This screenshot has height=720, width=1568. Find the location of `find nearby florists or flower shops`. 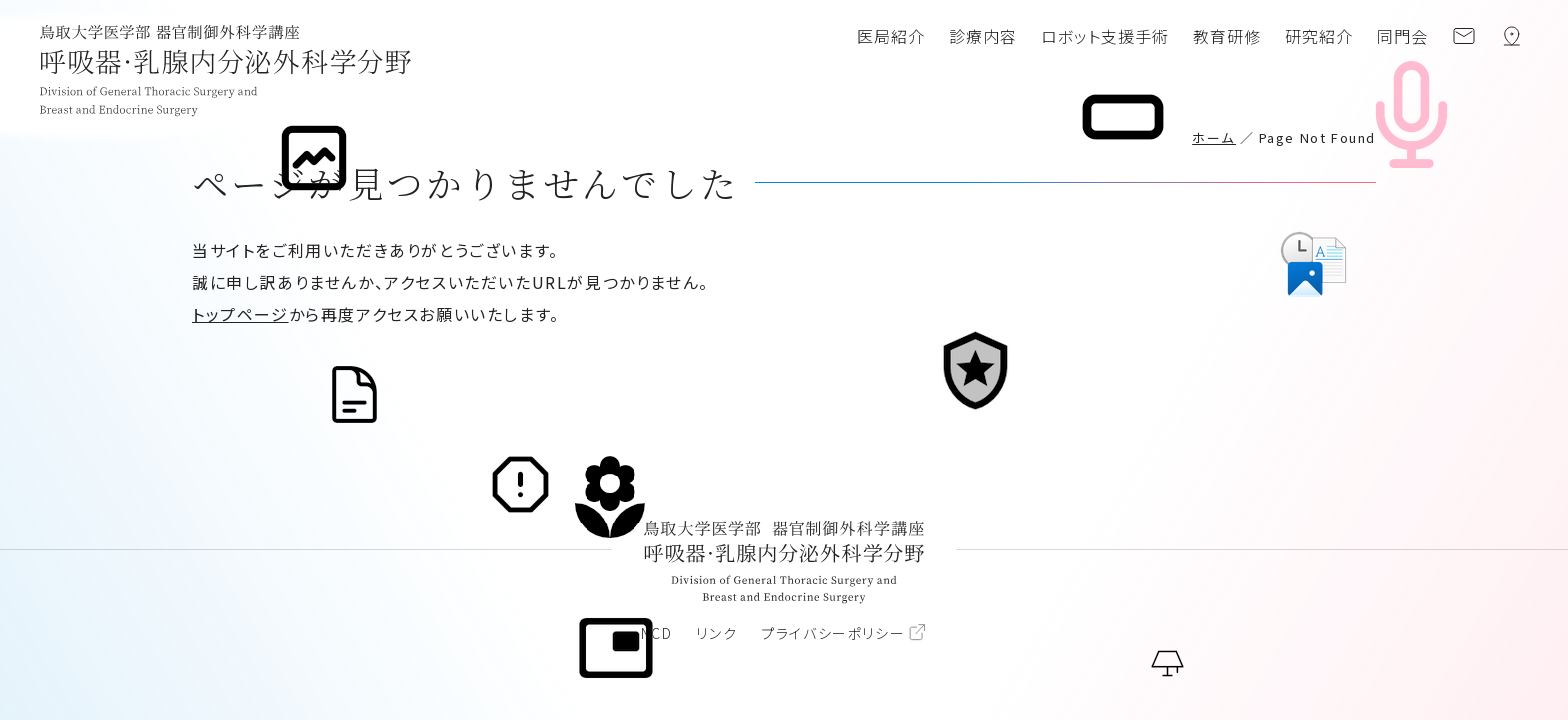

find nearby florists or flower shops is located at coordinates (610, 499).